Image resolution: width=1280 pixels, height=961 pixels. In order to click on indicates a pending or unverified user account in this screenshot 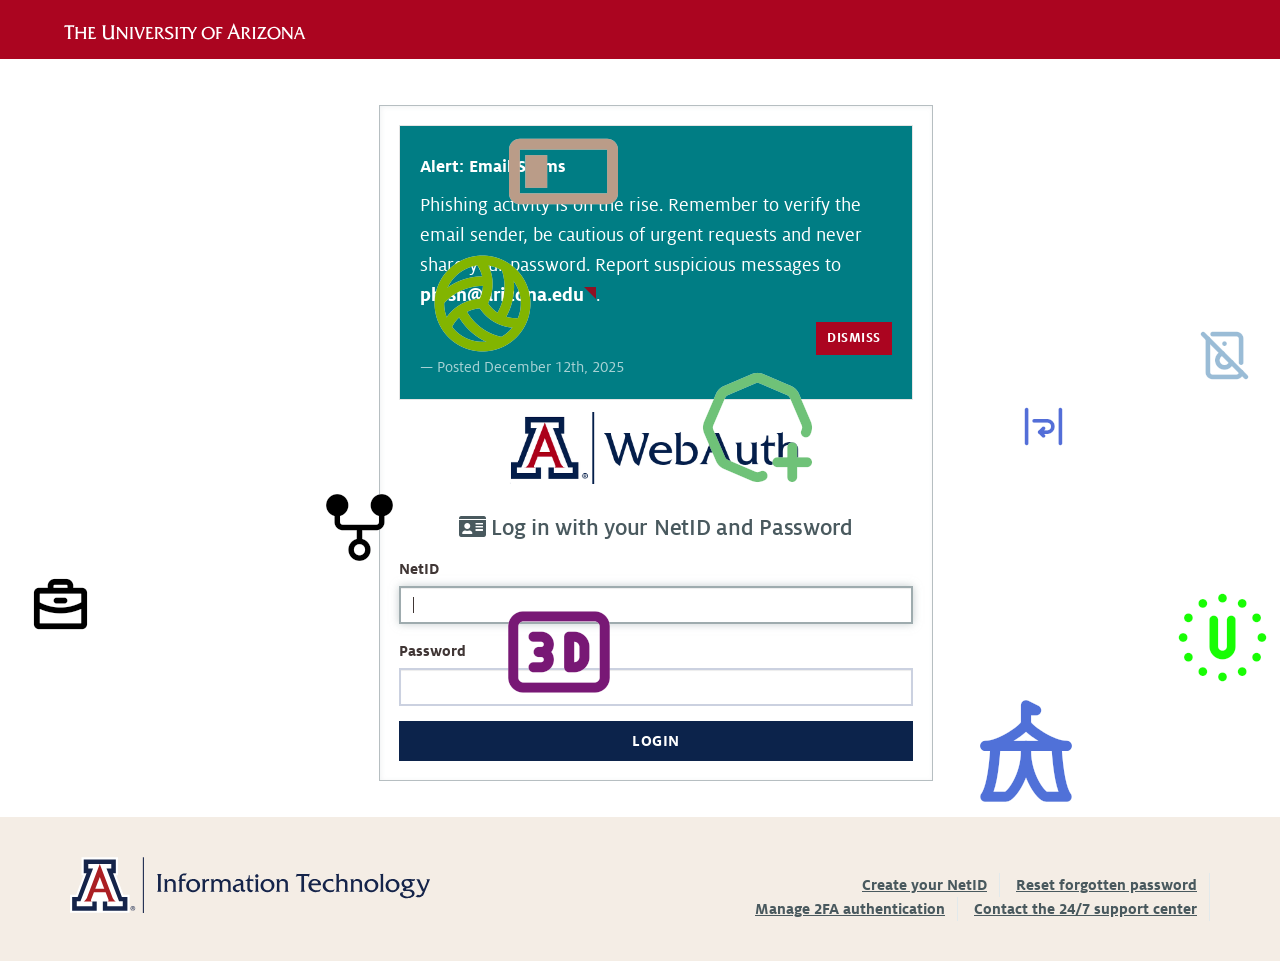, I will do `click(1222, 637)`.